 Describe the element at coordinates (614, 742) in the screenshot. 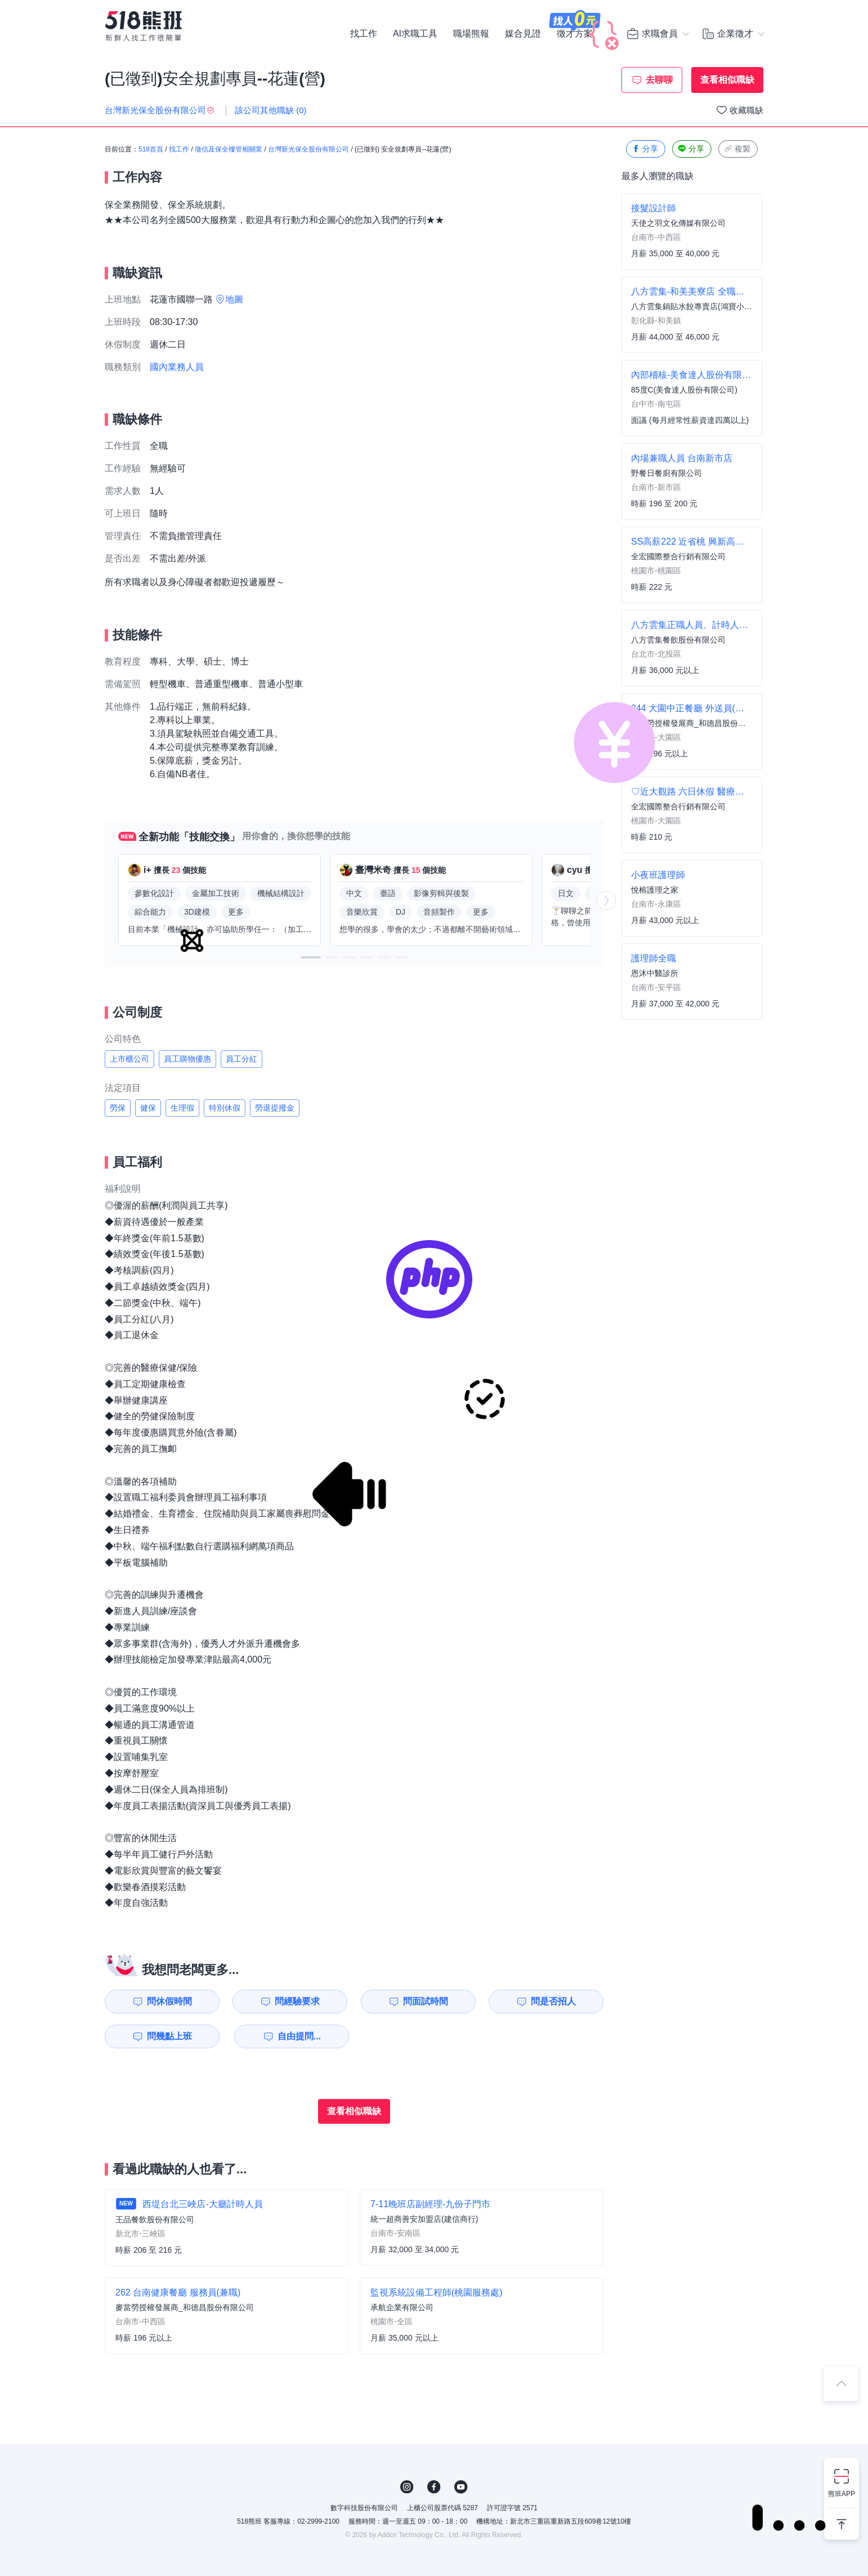

I see `view price in japanese yen` at that location.